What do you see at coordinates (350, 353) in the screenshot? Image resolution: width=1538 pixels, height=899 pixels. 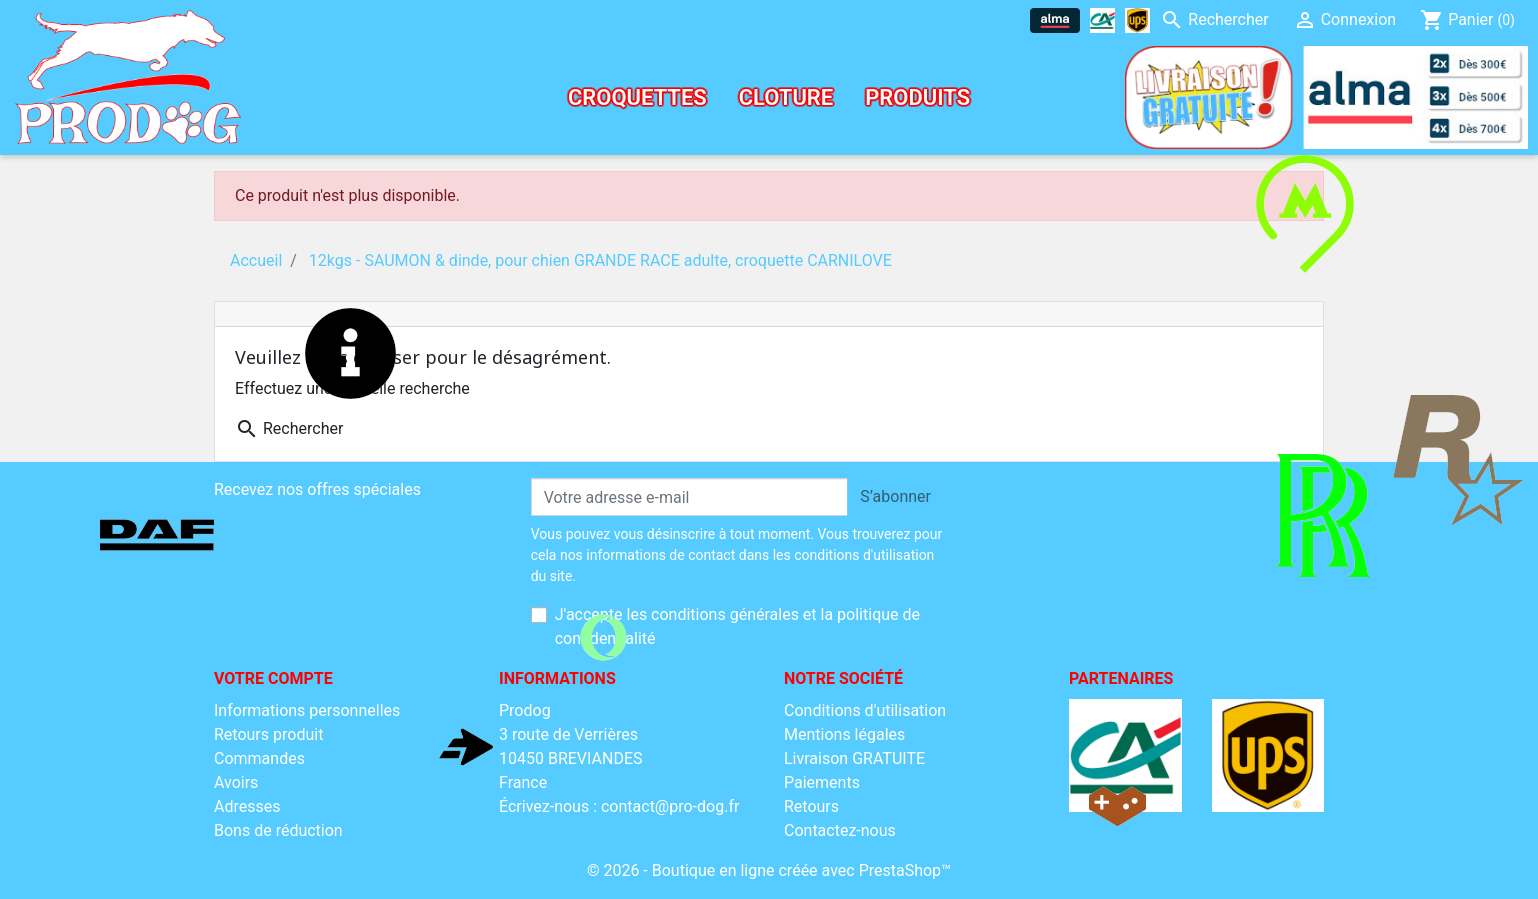 I see `view more information or details` at bounding box center [350, 353].